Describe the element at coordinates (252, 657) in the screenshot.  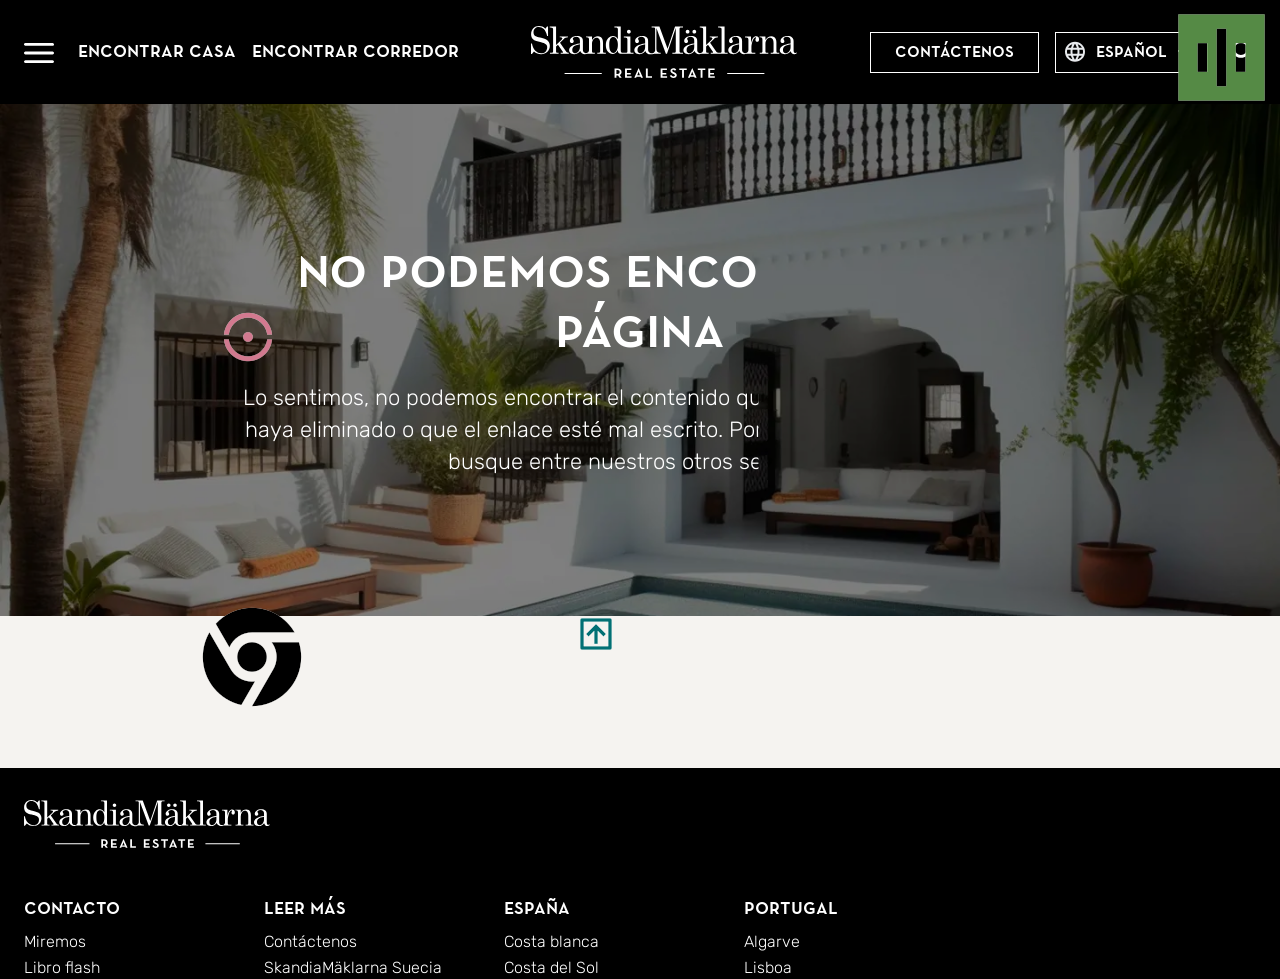
I see `open Google Chrome browser` at that location.